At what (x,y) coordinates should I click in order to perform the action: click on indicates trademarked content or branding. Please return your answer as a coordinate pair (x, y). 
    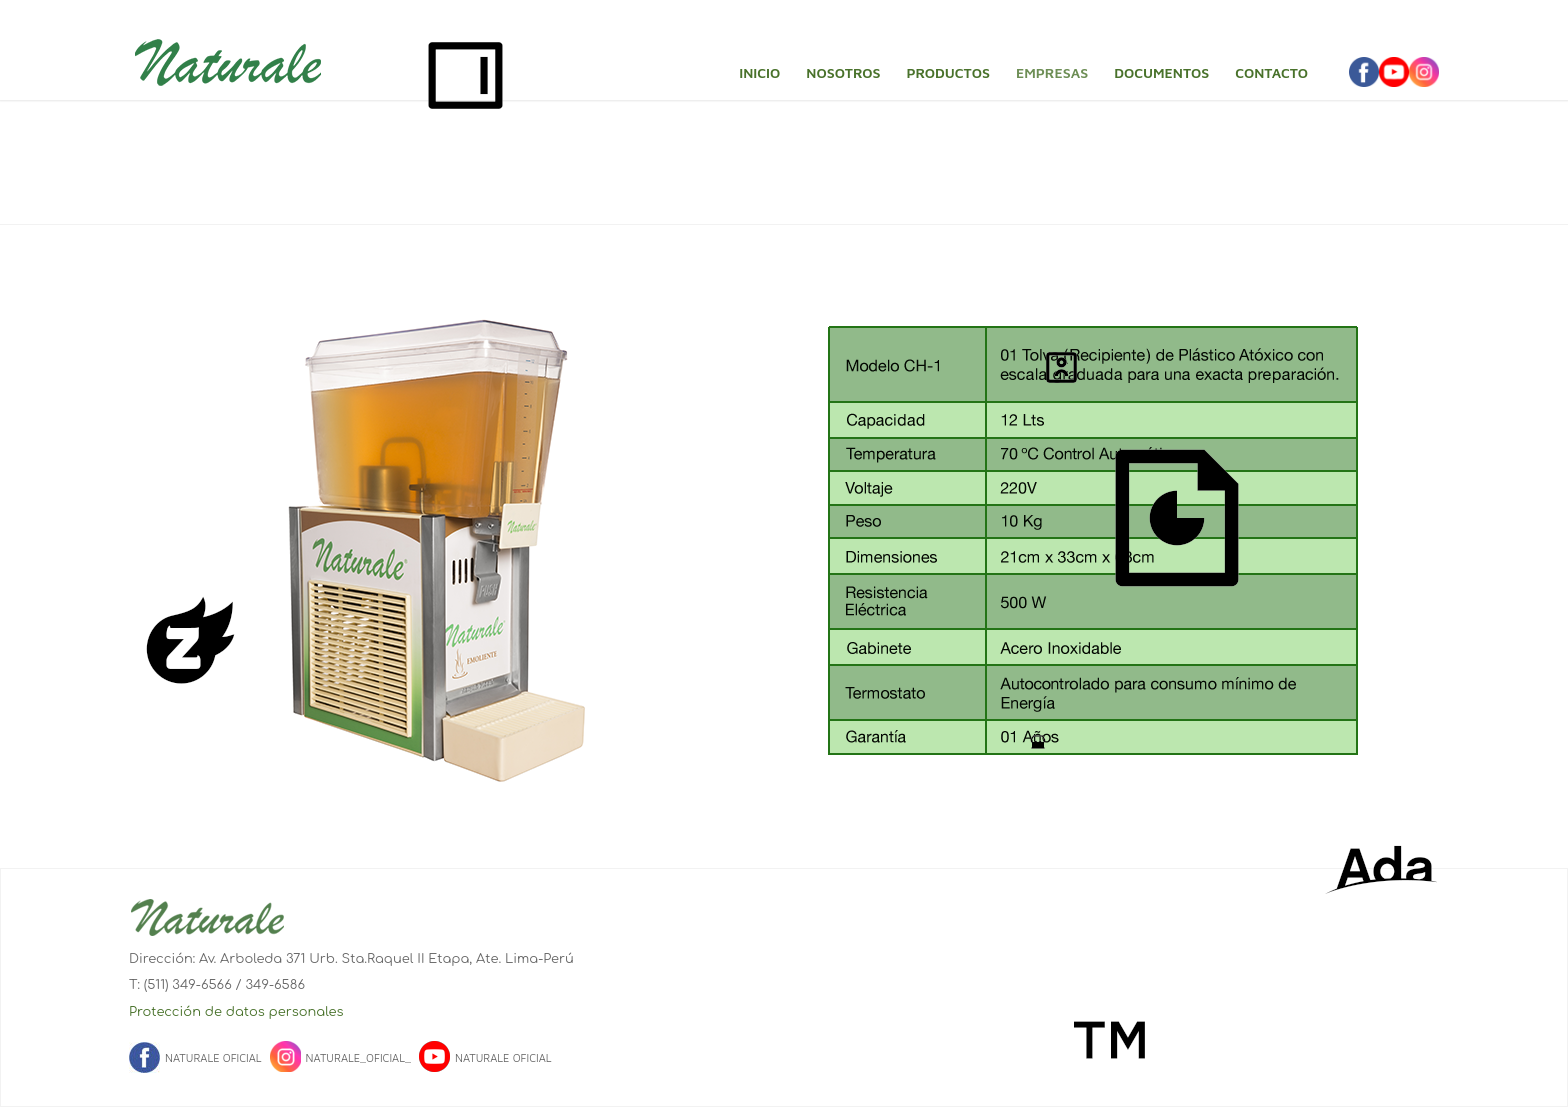
    Looking at the image, I should click on (1111, 1040).